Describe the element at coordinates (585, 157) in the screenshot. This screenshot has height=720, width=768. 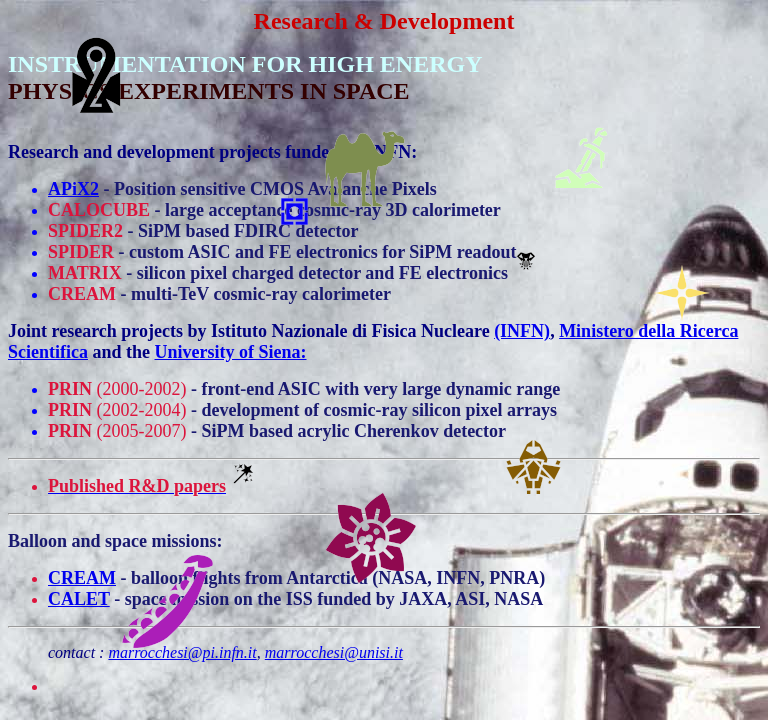
I see `select a melee weapon in game inventory` at that location.